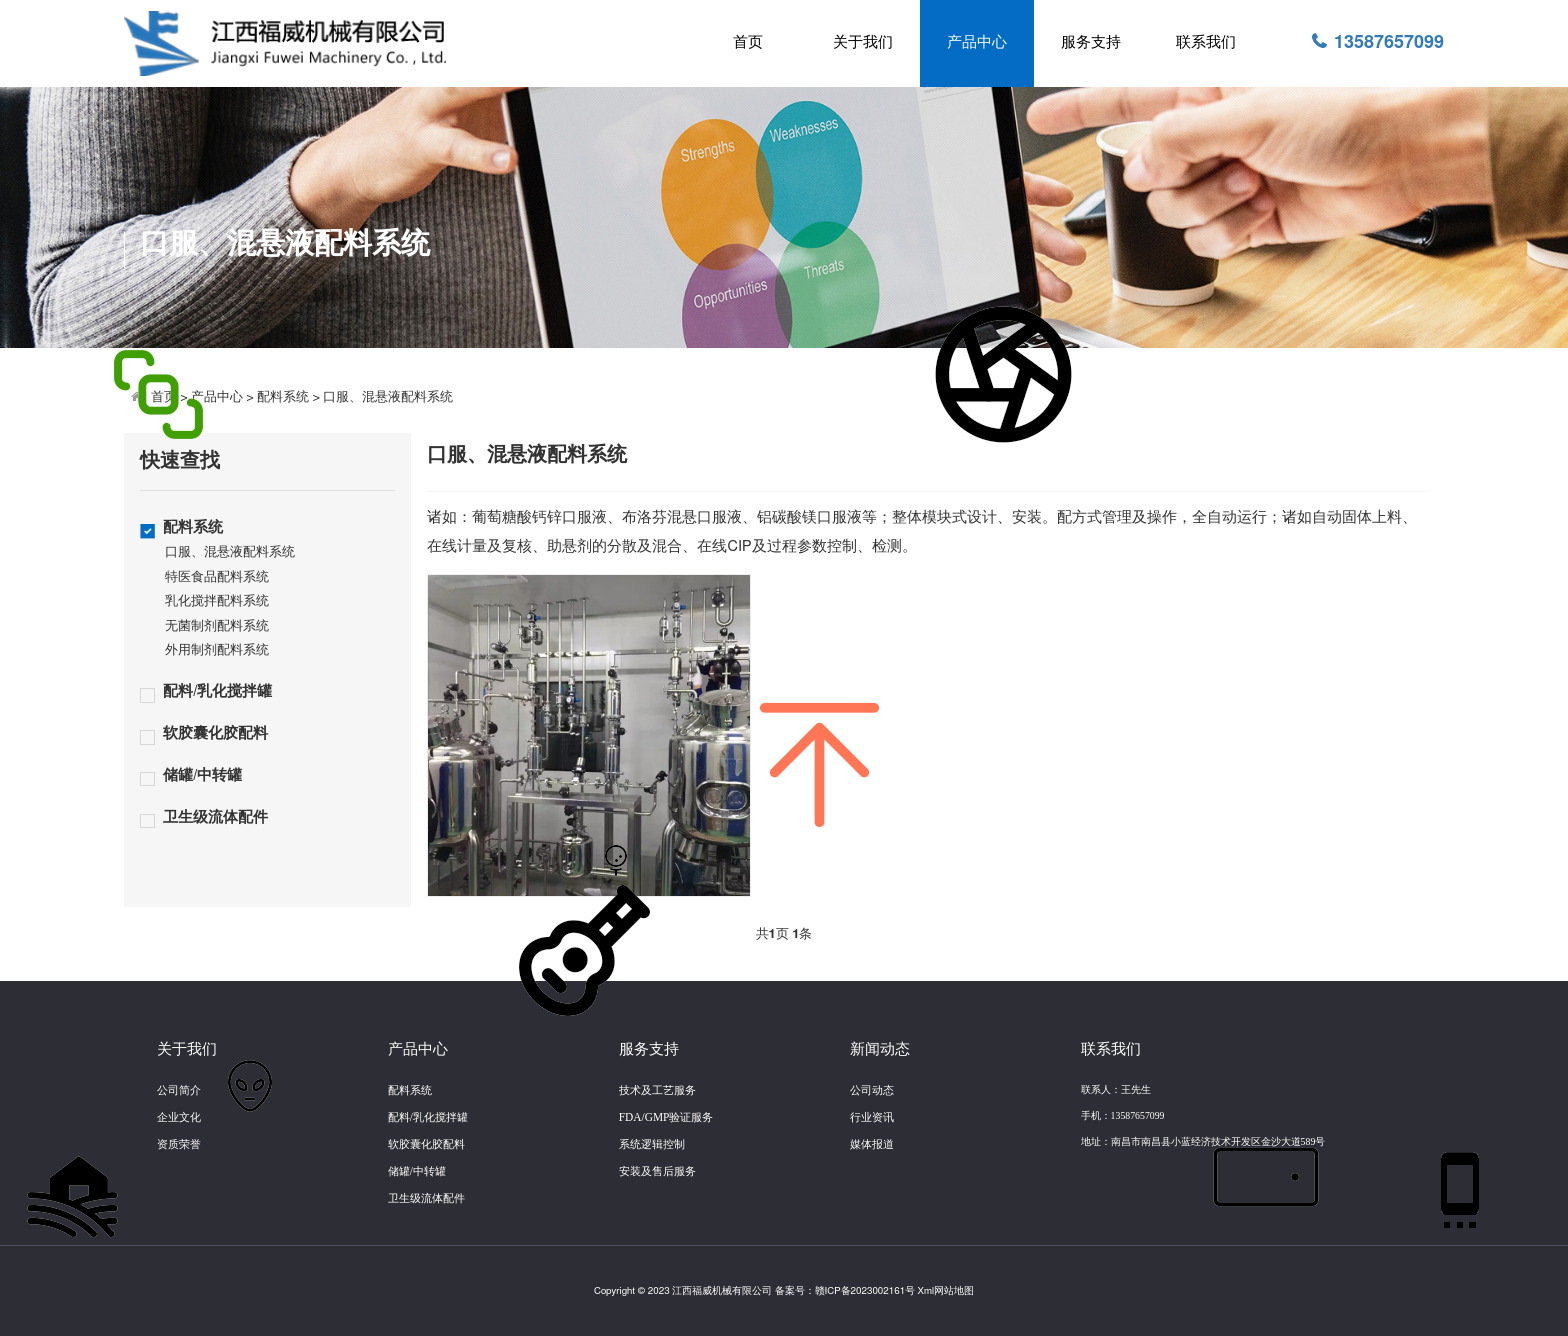 The image size is (1568, 1336). Describe the element at coordinates (1460, 1190) in the screenshot. I see `access mobile device settings` at that location.